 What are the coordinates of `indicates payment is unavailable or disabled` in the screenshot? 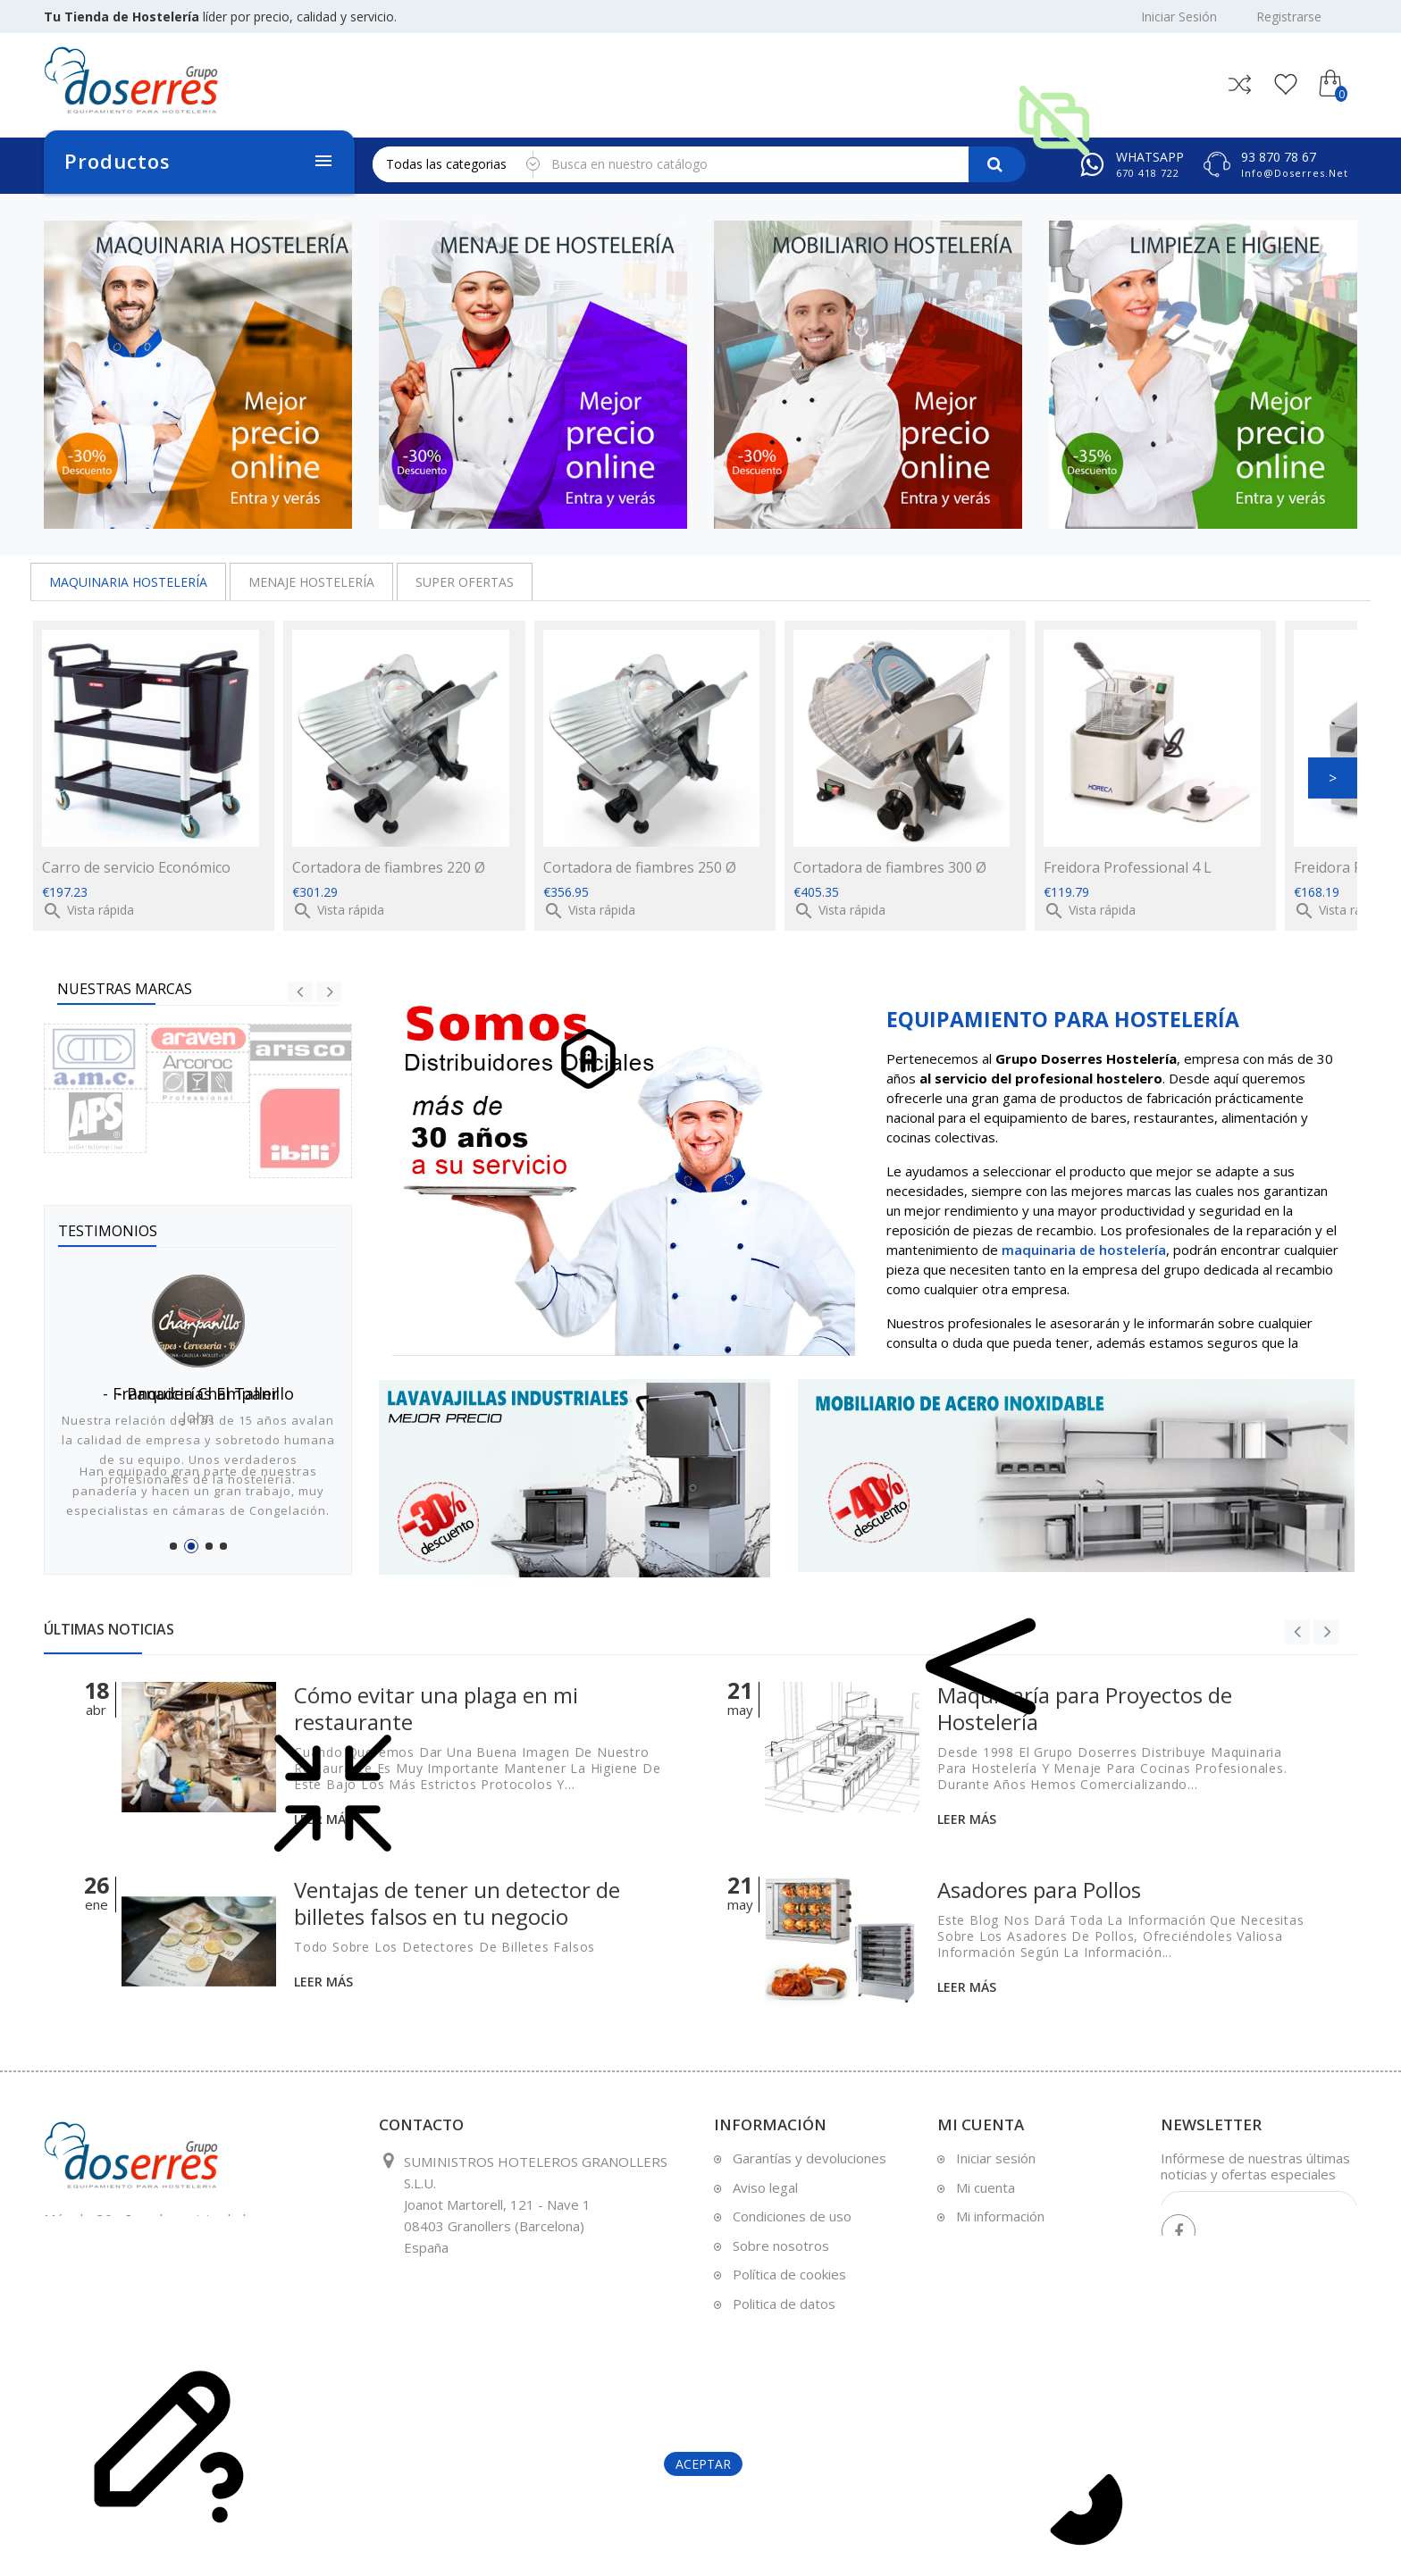 It's located at (1054, 121).